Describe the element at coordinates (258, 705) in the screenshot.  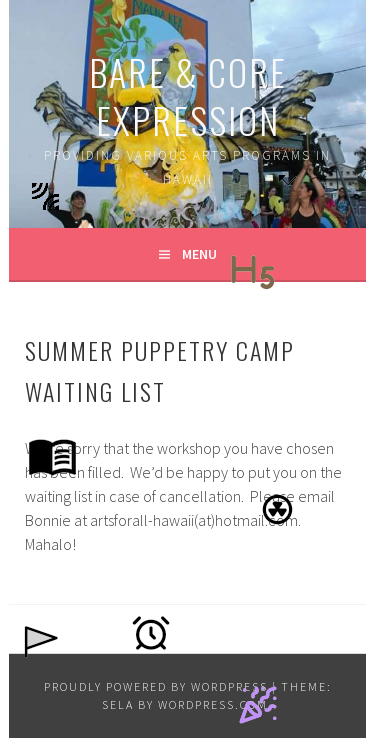
I see `celebrate a completed milestone or achievement` at that location.